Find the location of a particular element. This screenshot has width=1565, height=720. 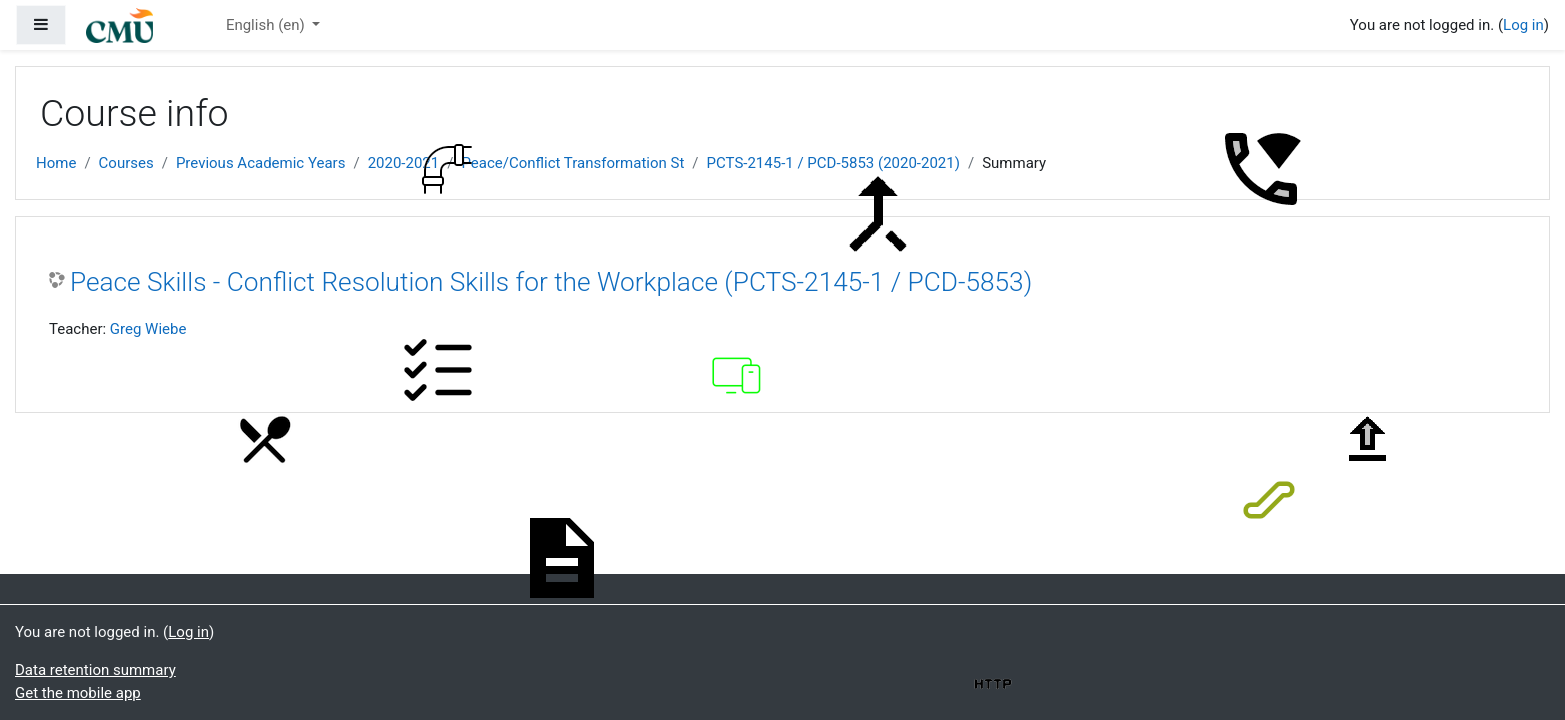

view document details is located at coordinates (562, 558).